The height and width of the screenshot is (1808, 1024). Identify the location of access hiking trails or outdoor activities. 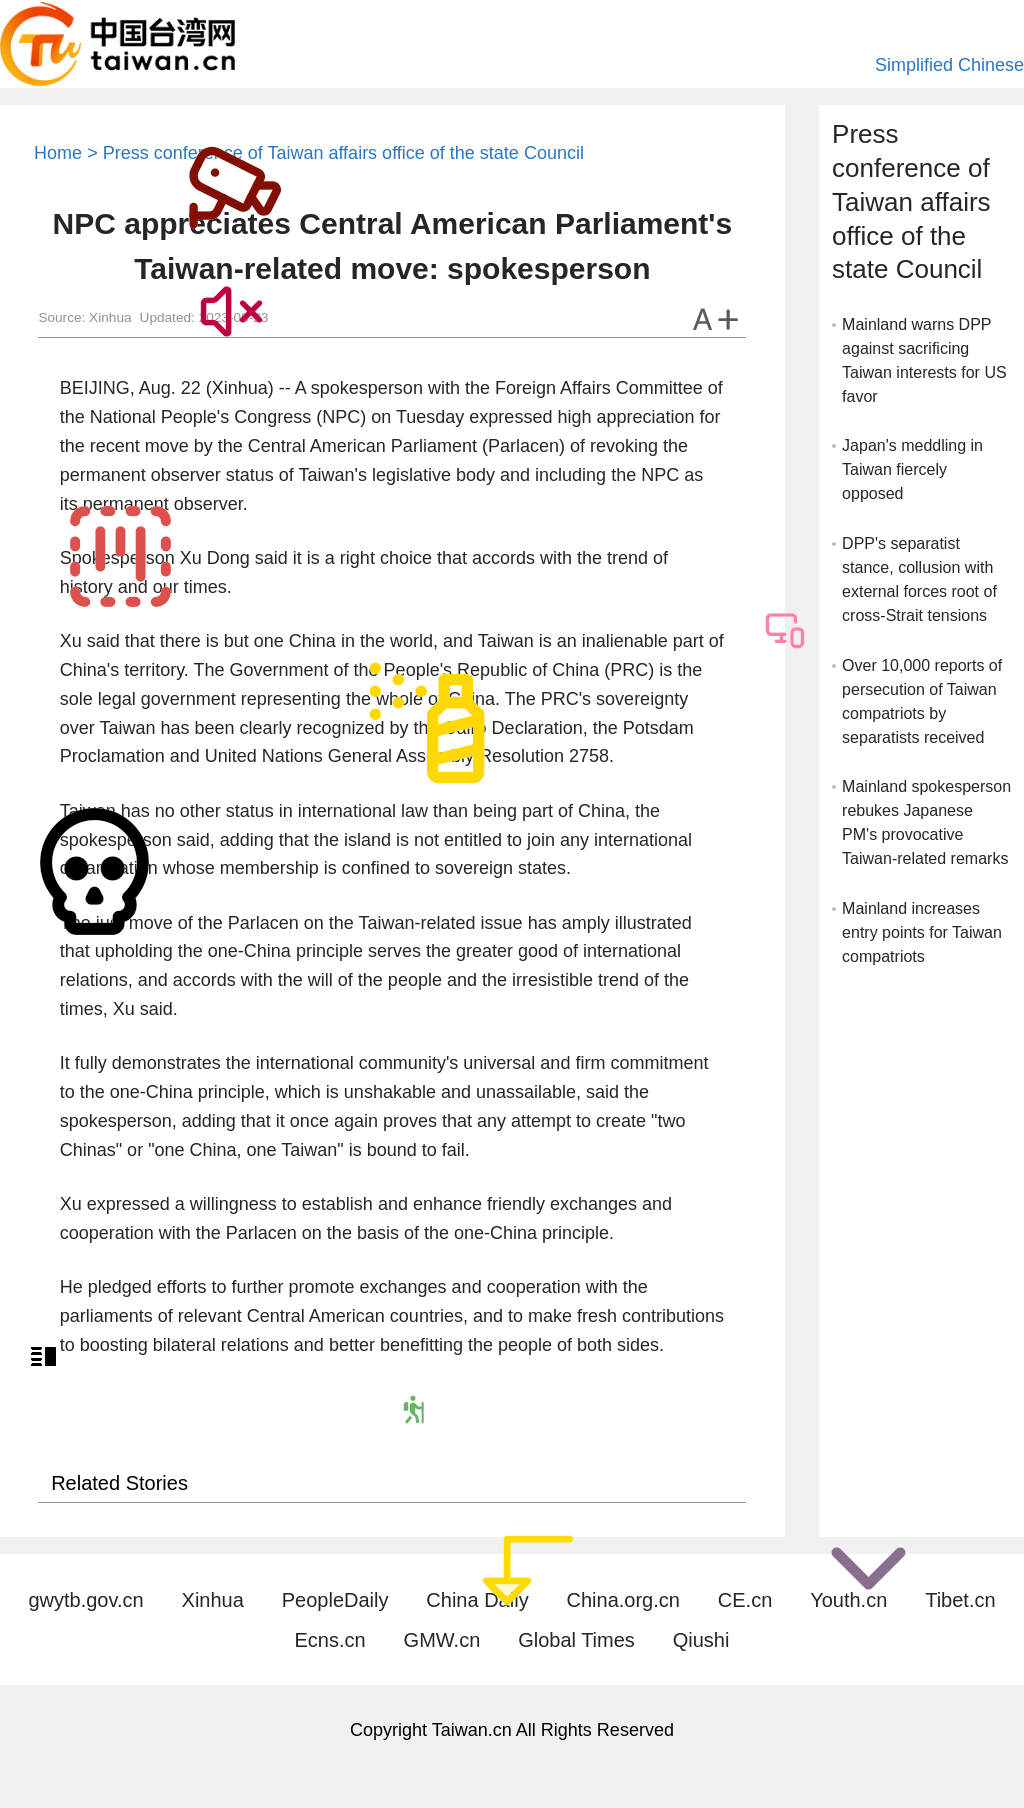
(414, 1409).